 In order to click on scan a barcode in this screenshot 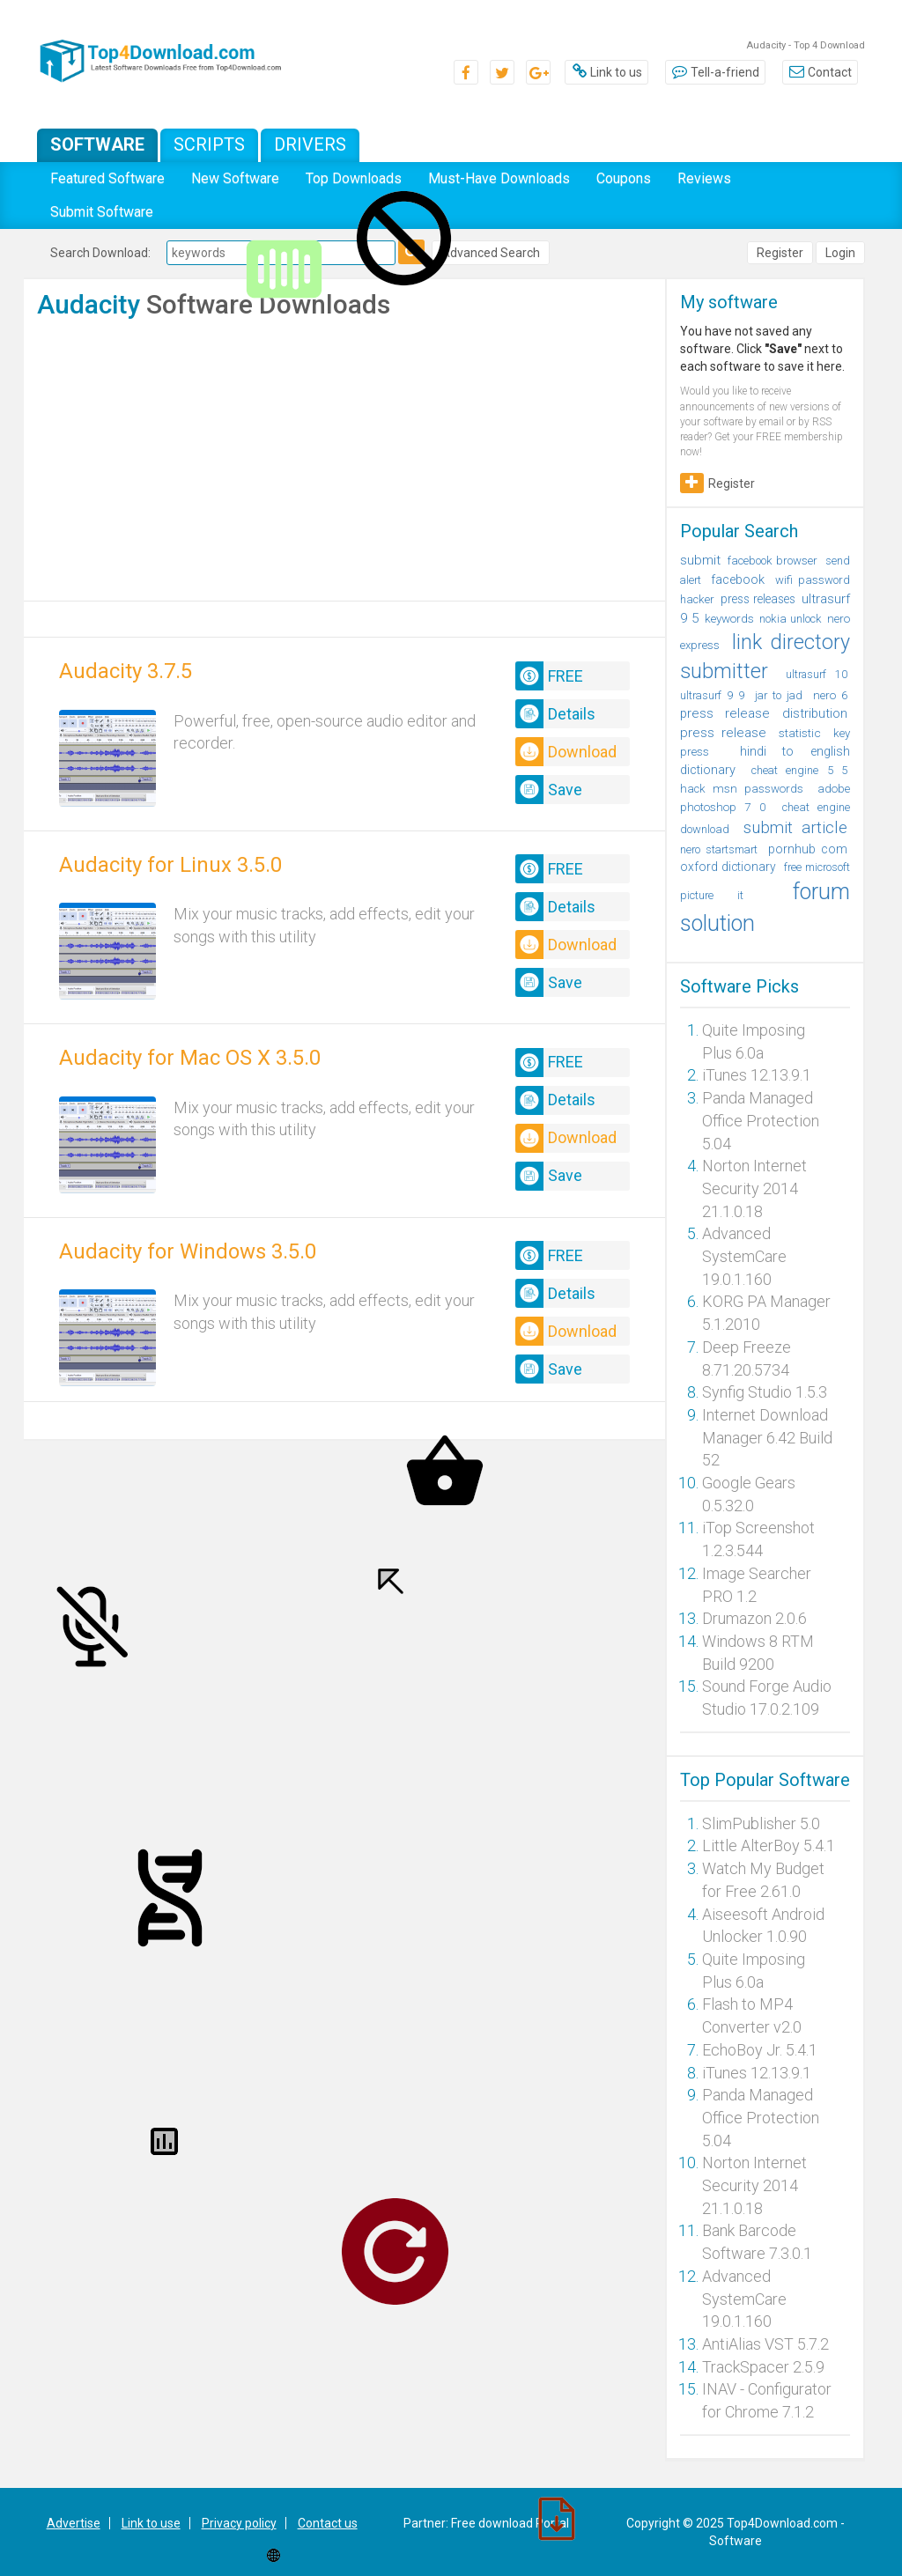, I will do `click(284, 269)`.